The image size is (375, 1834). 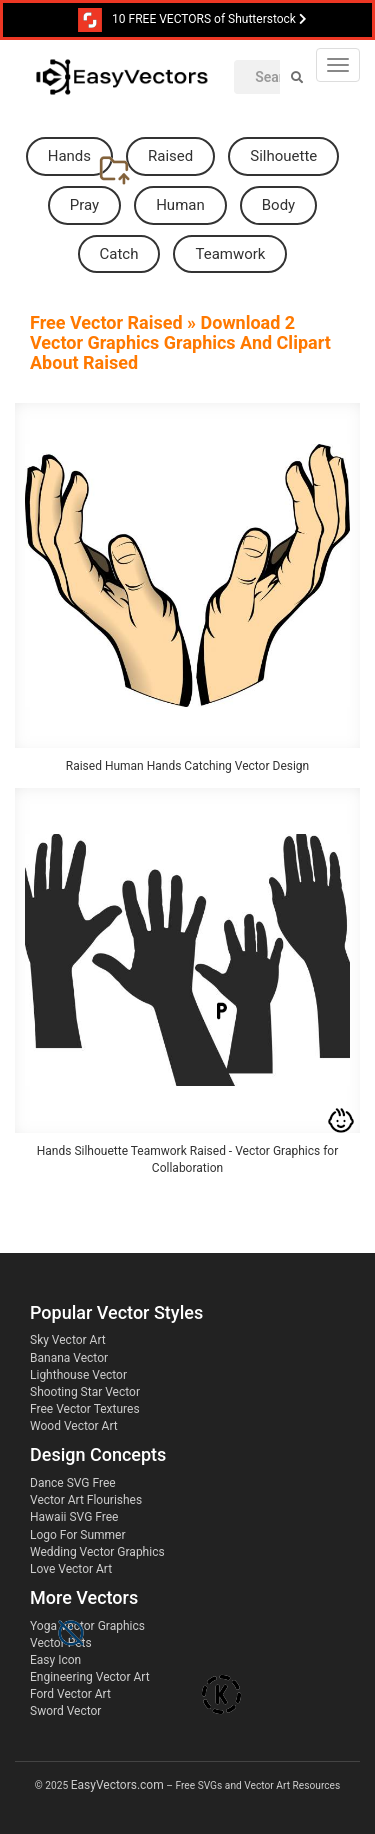 What do you see at coordinates (222, 1011) in the screenshot?
I see `indicates parking availability or location` at bounding box center [222, 1011].